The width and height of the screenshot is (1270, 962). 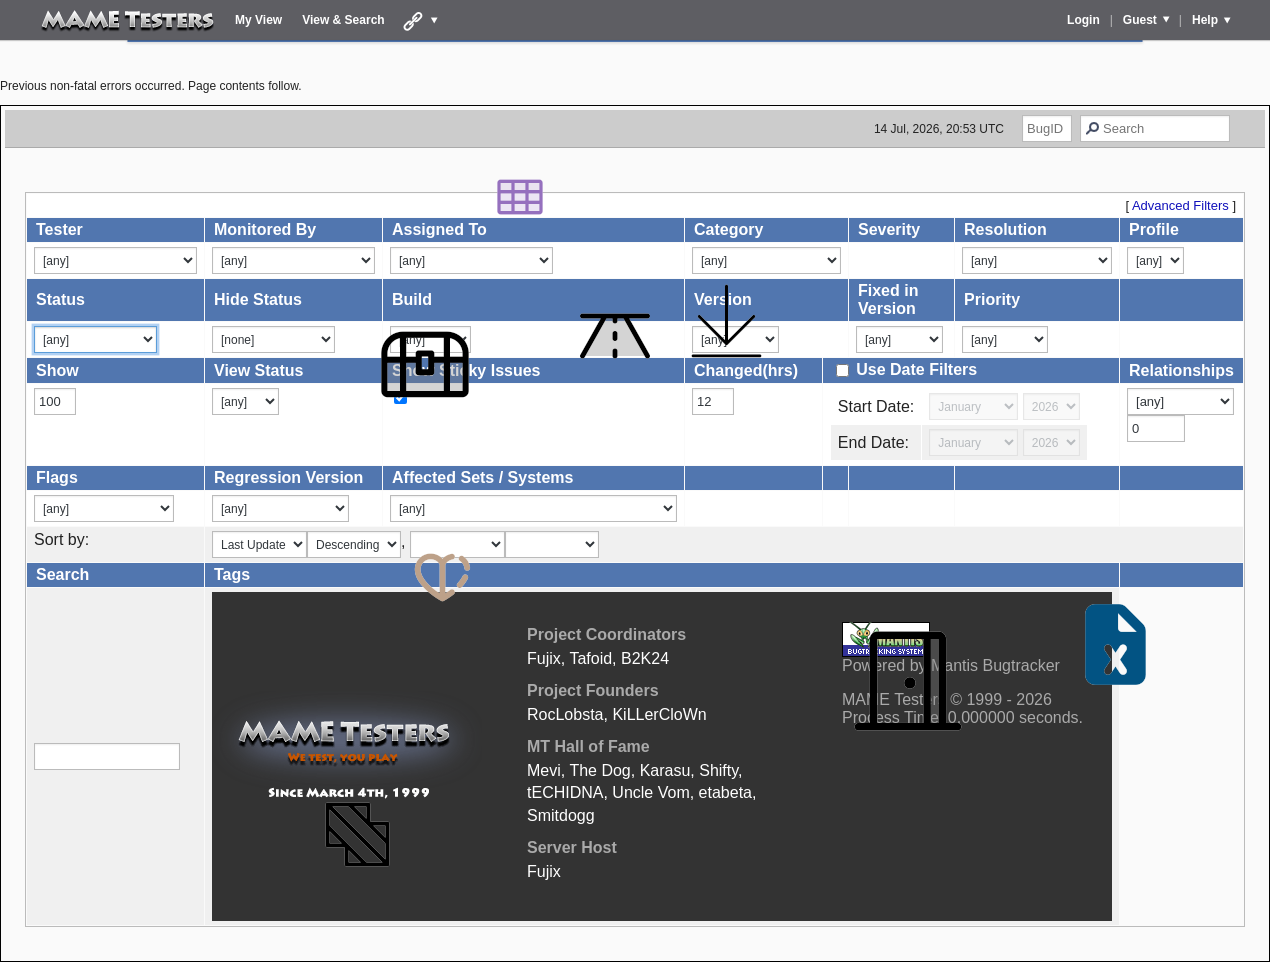 I want to click on access your rewards or collectibles, so click(x=425, y=366).